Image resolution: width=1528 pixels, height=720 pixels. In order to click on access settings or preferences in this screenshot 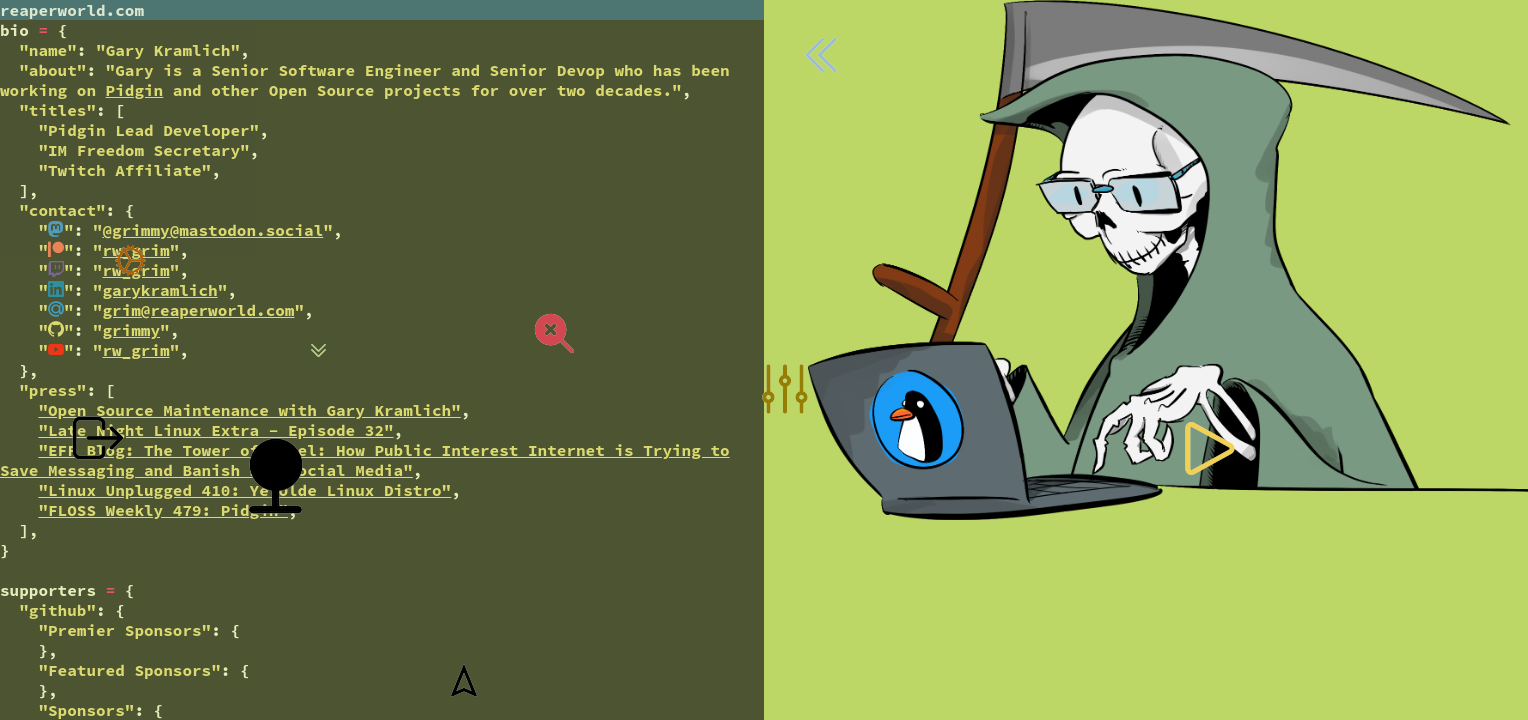, I will do `click(130, 260)`.